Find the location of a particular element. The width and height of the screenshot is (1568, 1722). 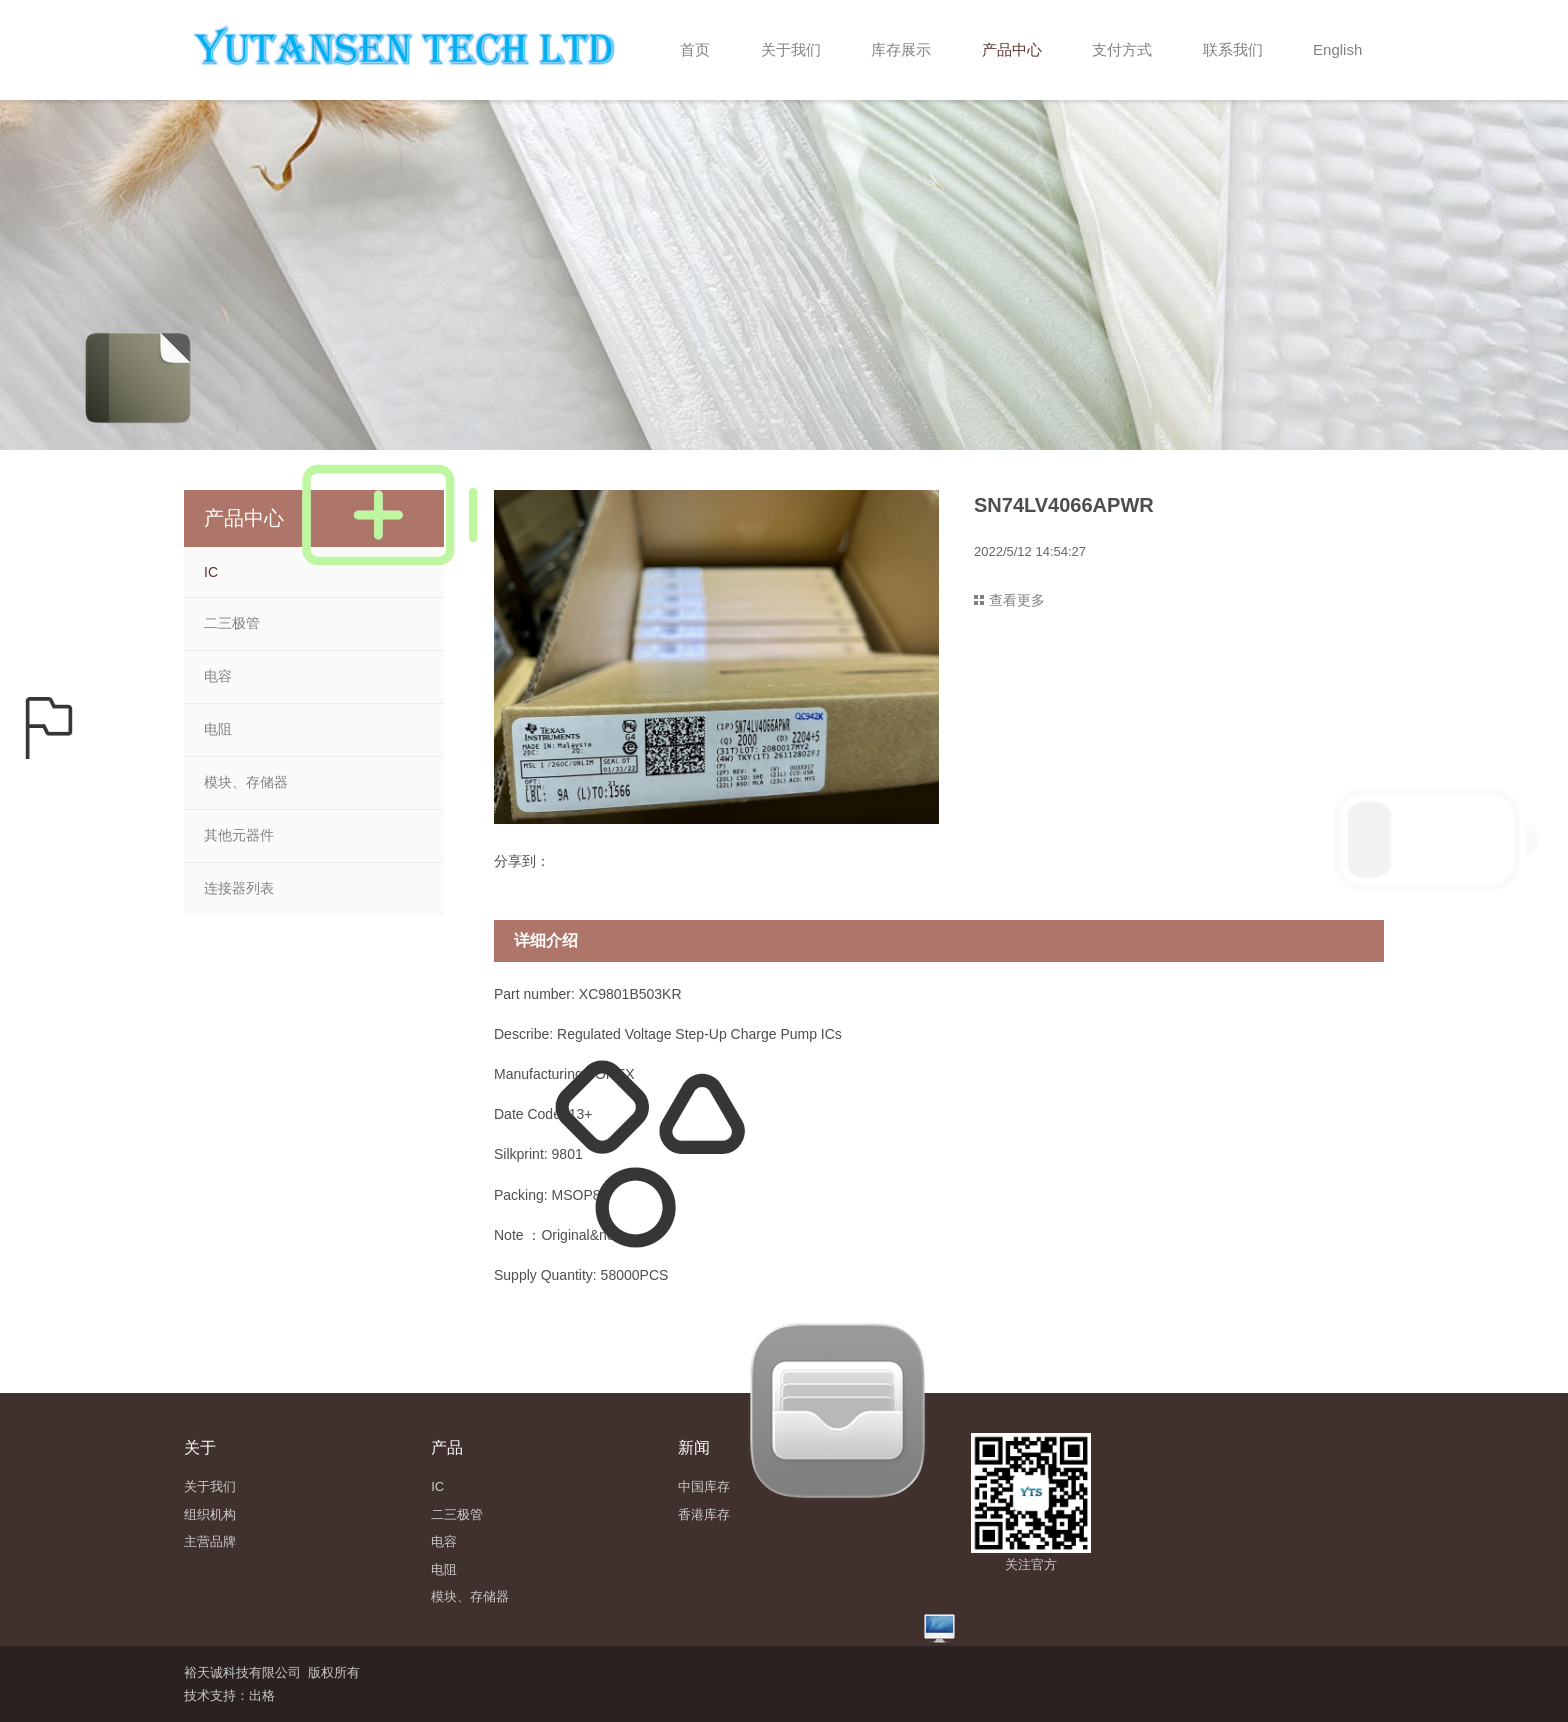

access region or language settings is located at coordinates (49, 728).